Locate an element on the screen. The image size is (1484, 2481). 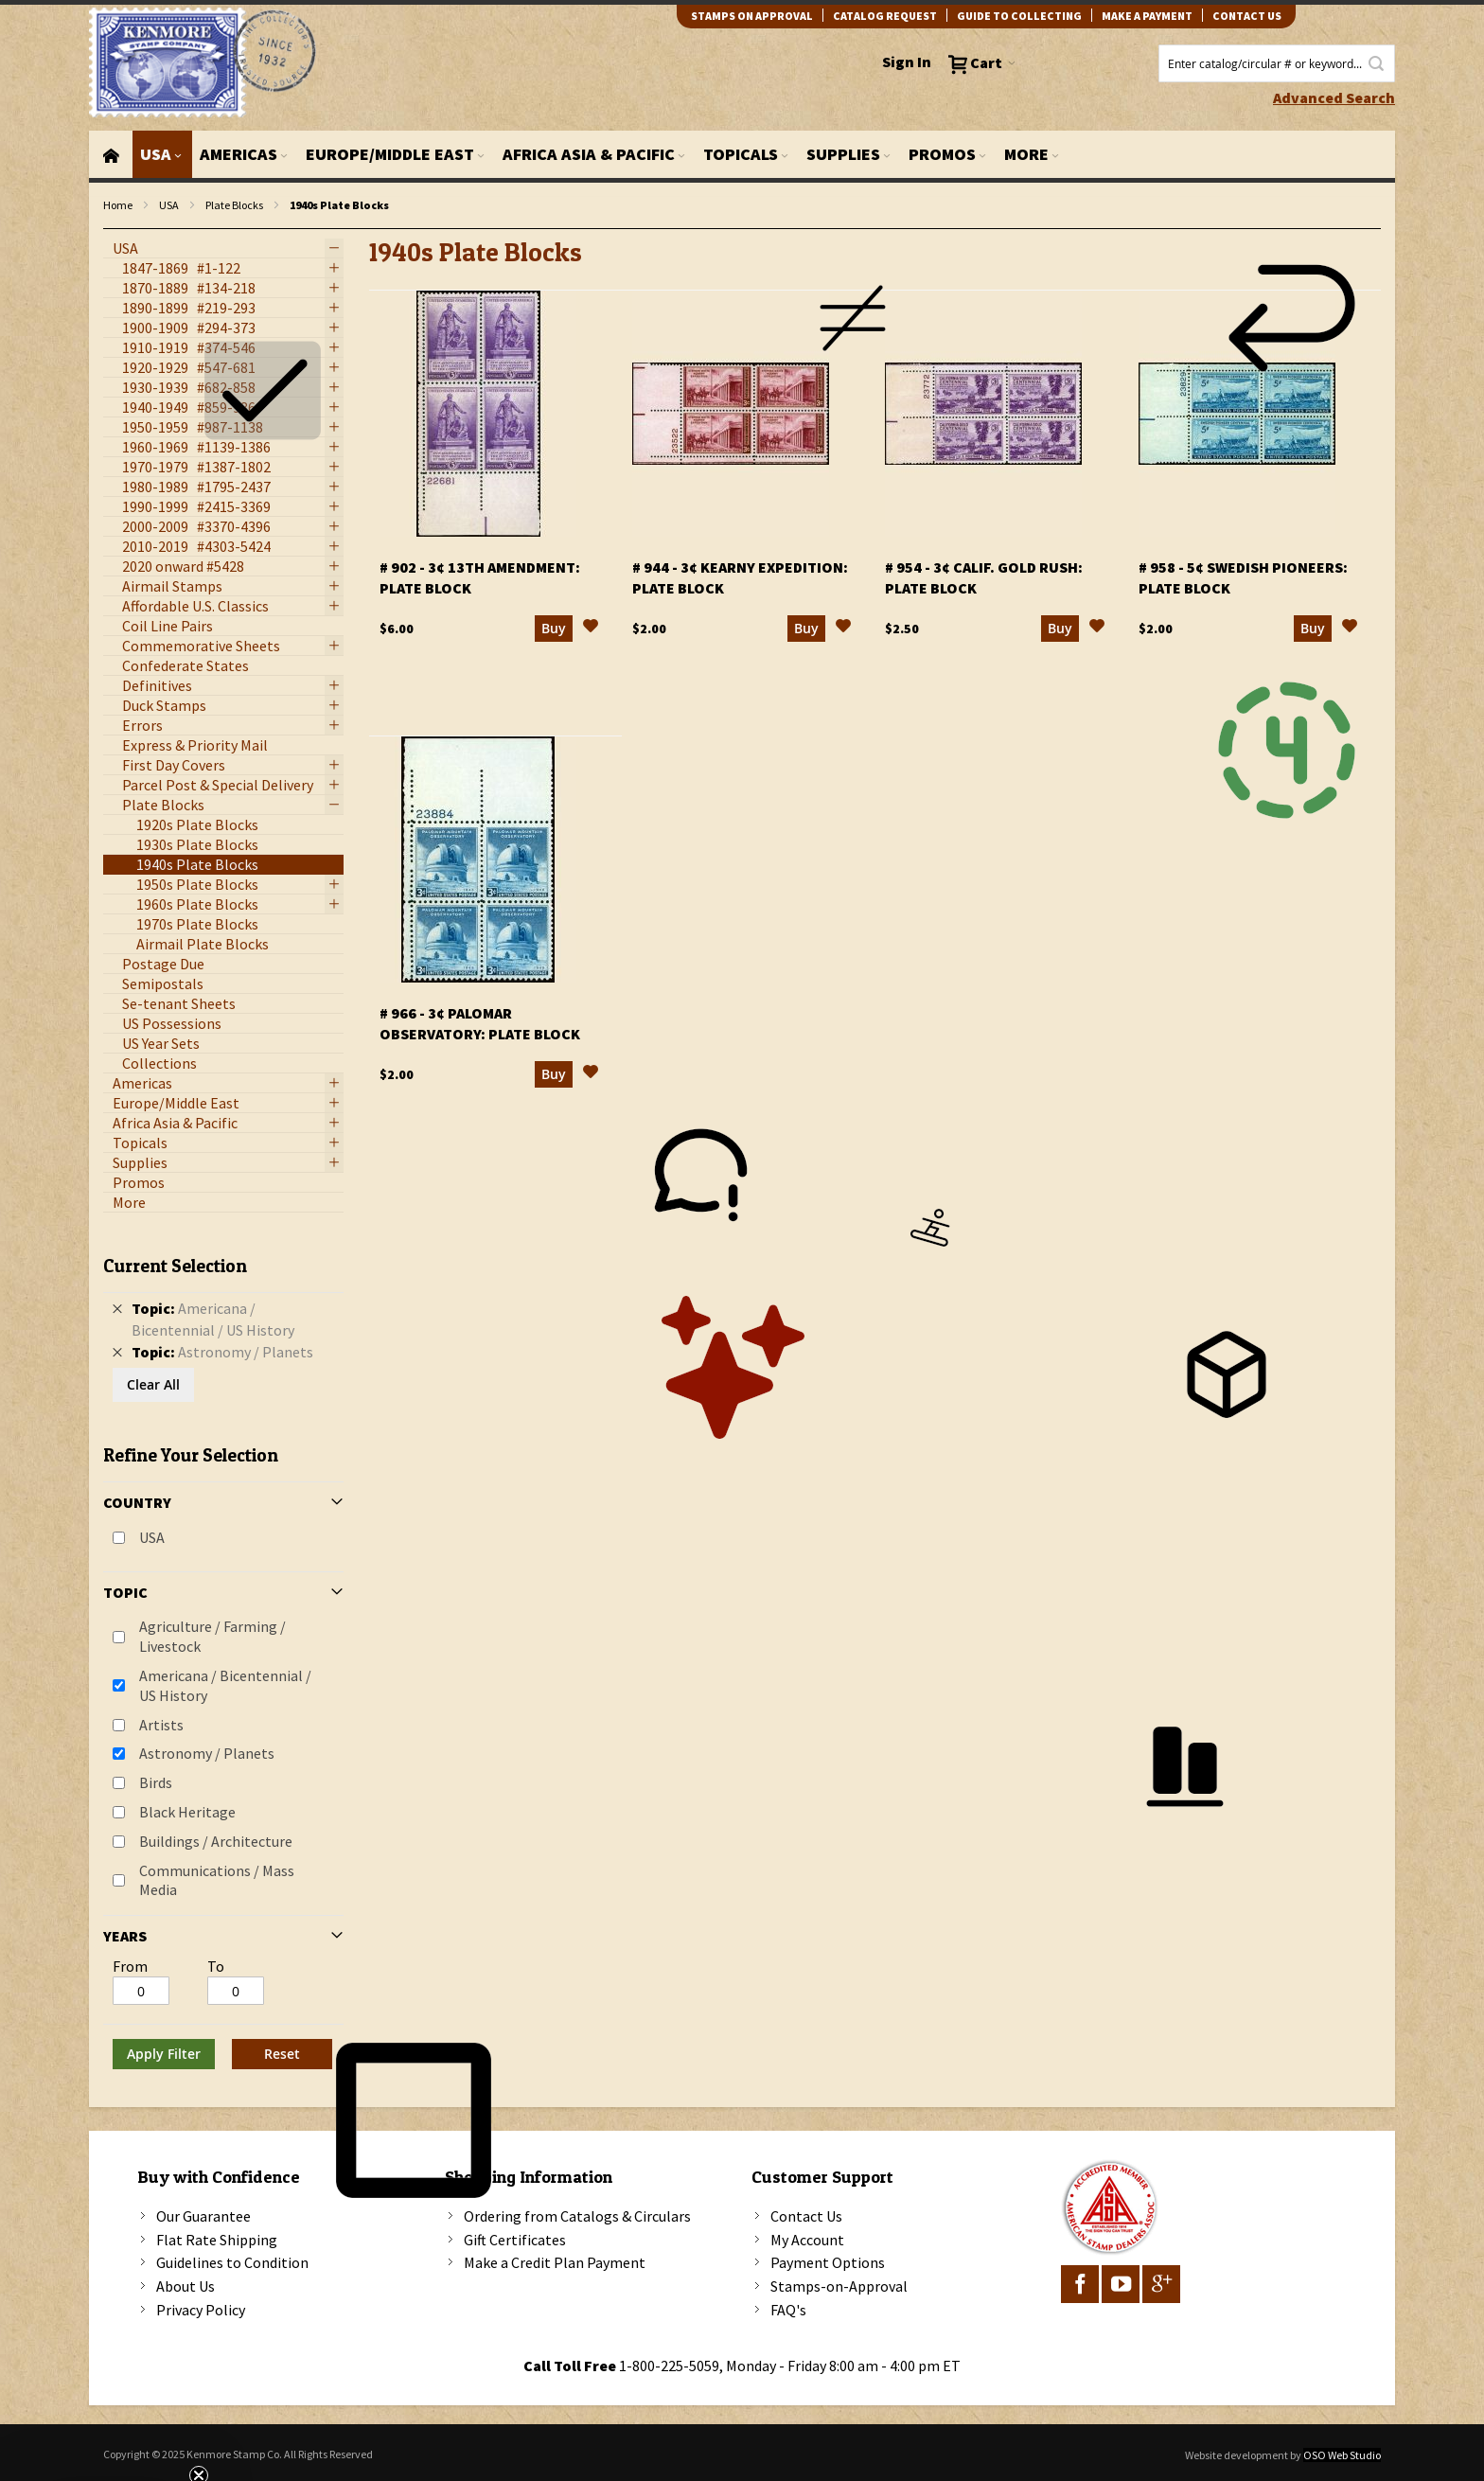
indicates AI-generated or enhanced content is located at coordinates (733, 1367).